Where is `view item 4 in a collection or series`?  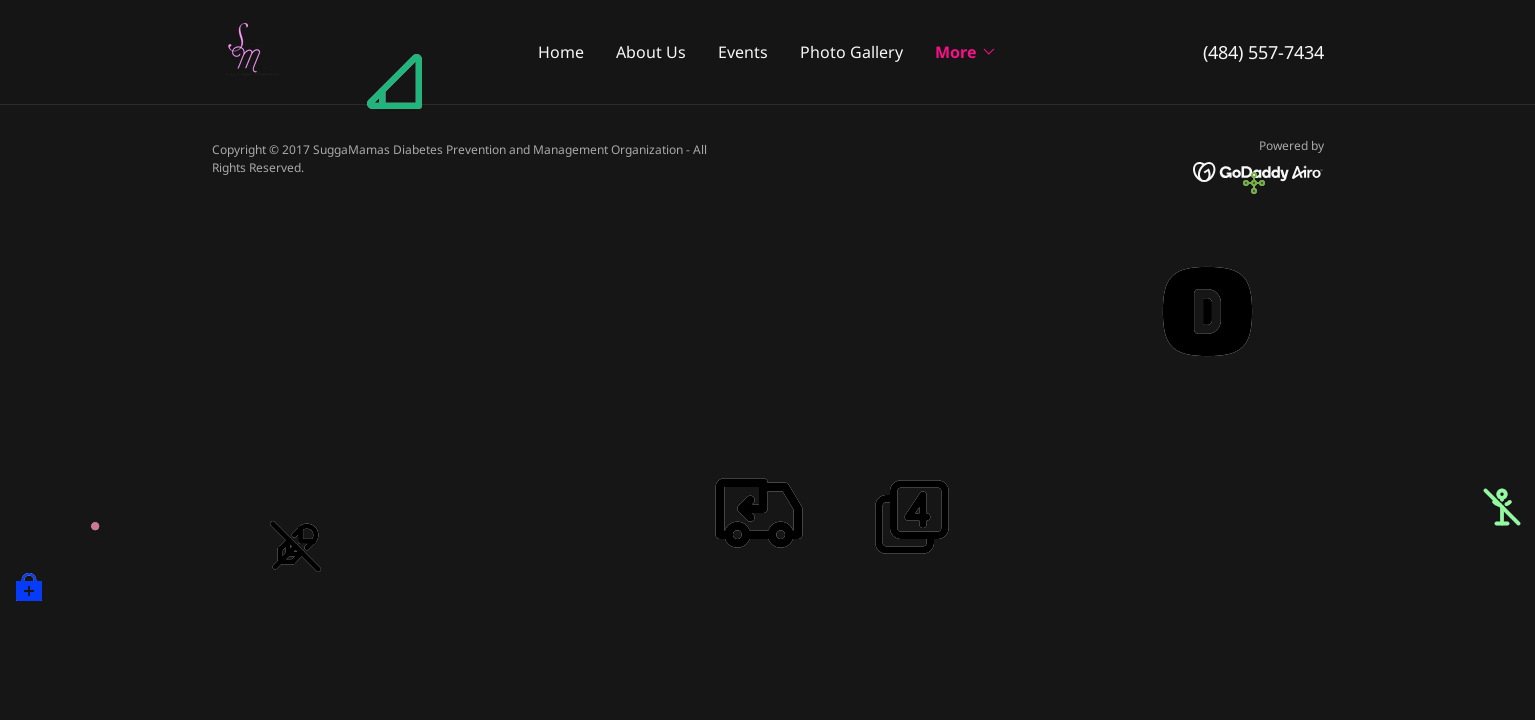
view item 4 in a collection or series is located at coordinates (912, 517).